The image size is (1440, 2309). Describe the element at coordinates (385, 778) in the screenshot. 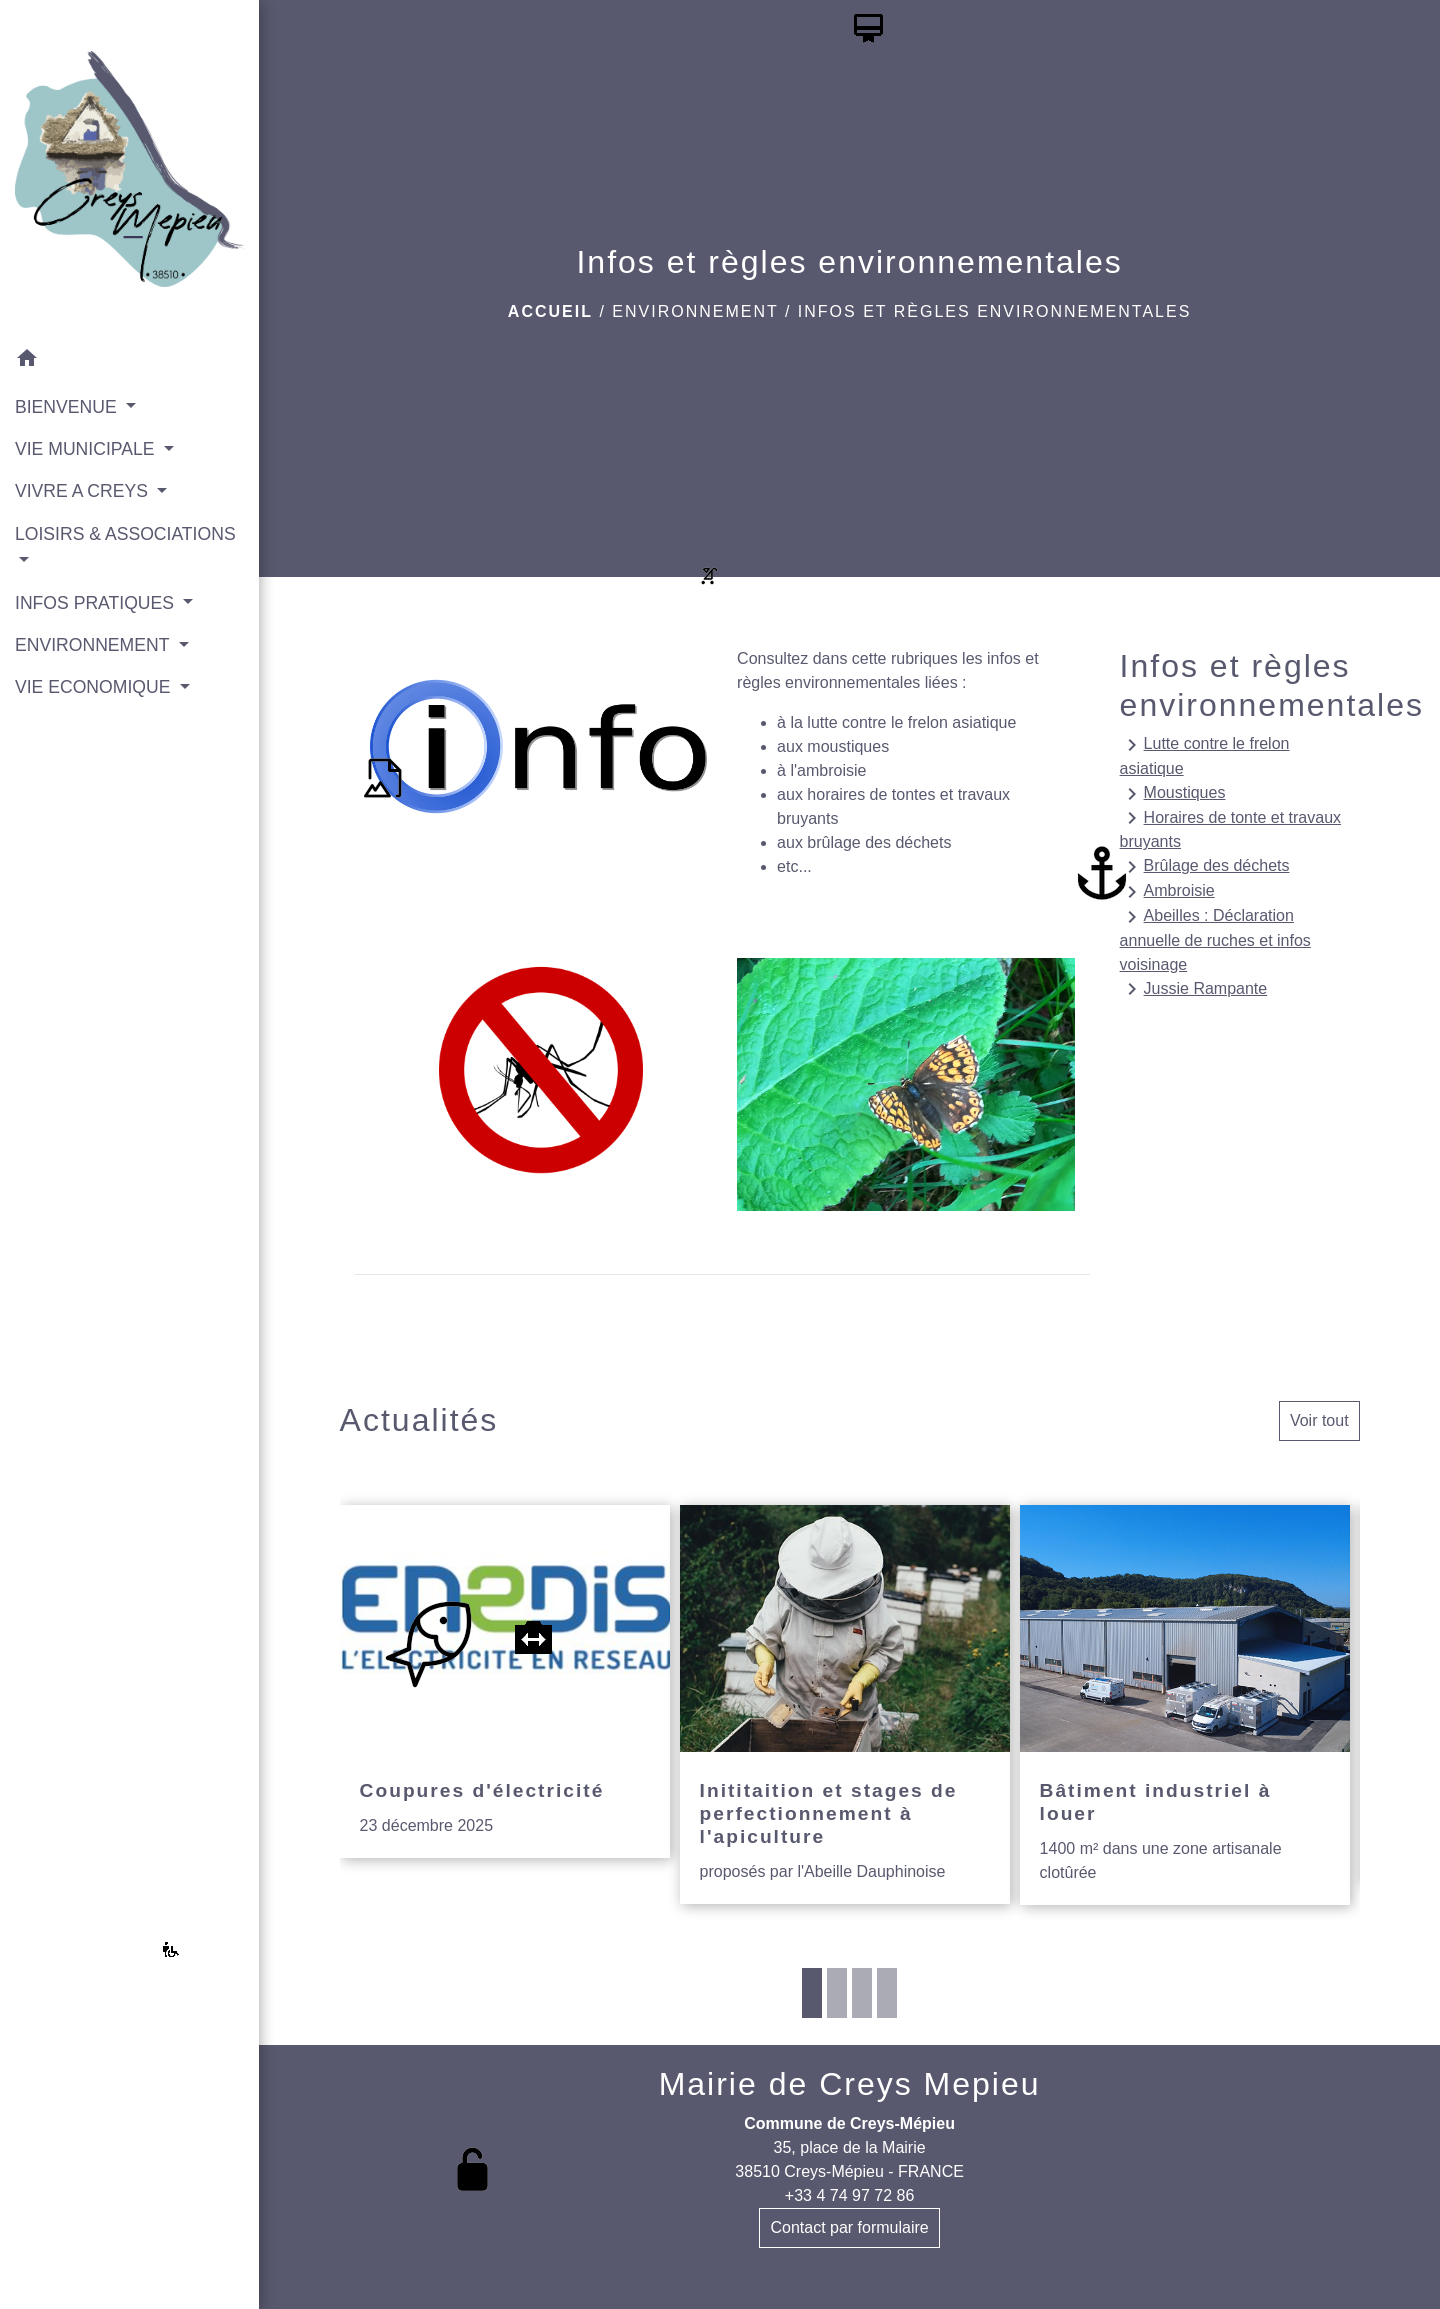

I see `view image file` at that location.